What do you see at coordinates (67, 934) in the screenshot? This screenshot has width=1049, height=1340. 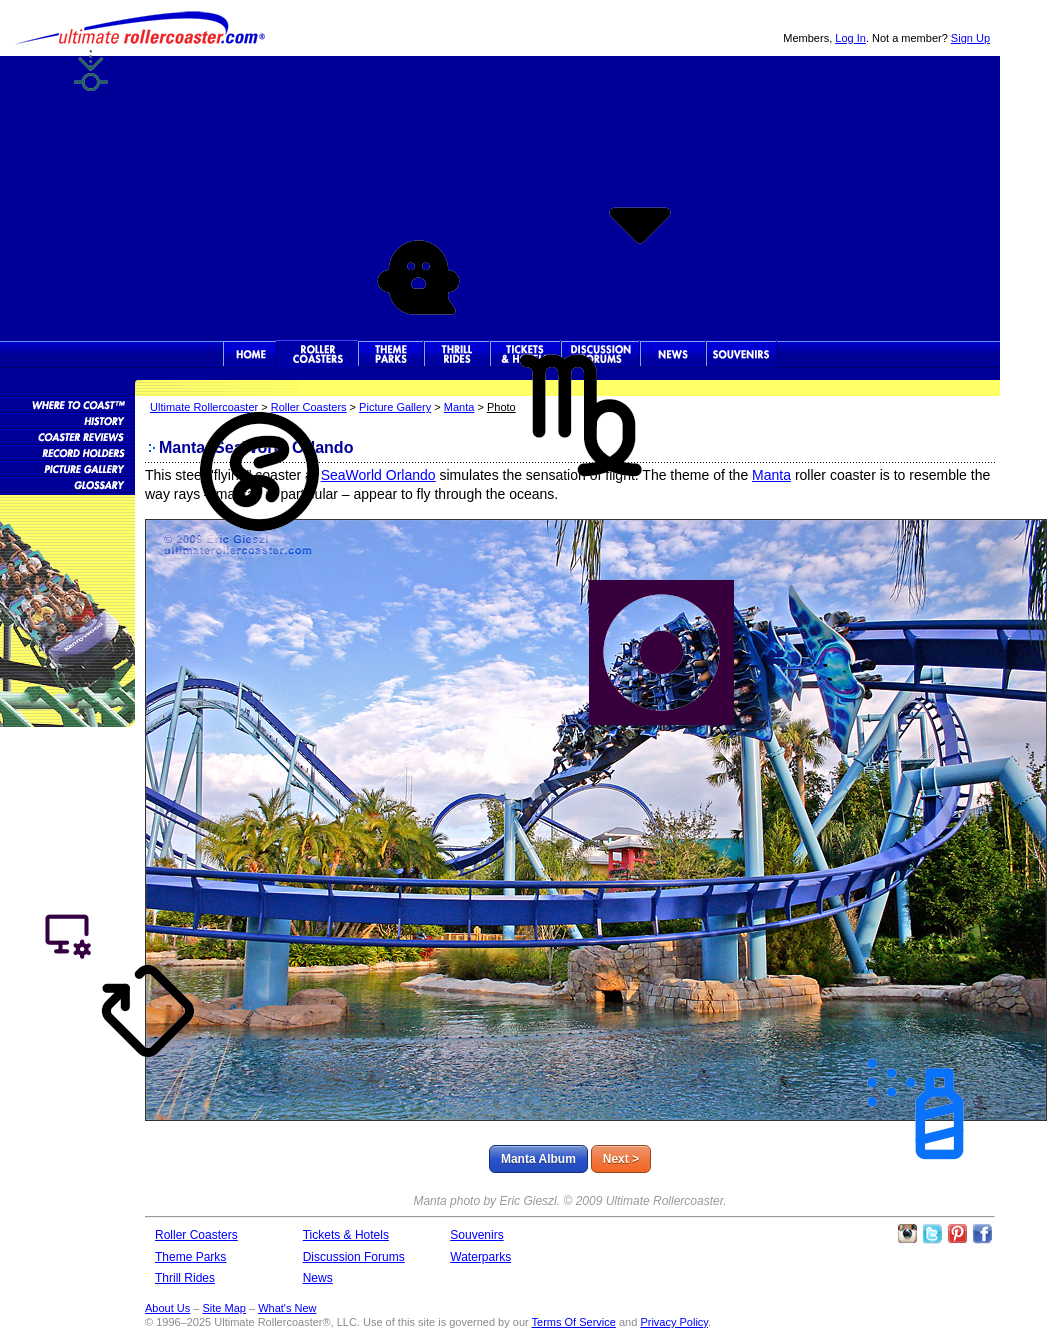 I see `access desktop display settings` at bounding box center [67, 934].